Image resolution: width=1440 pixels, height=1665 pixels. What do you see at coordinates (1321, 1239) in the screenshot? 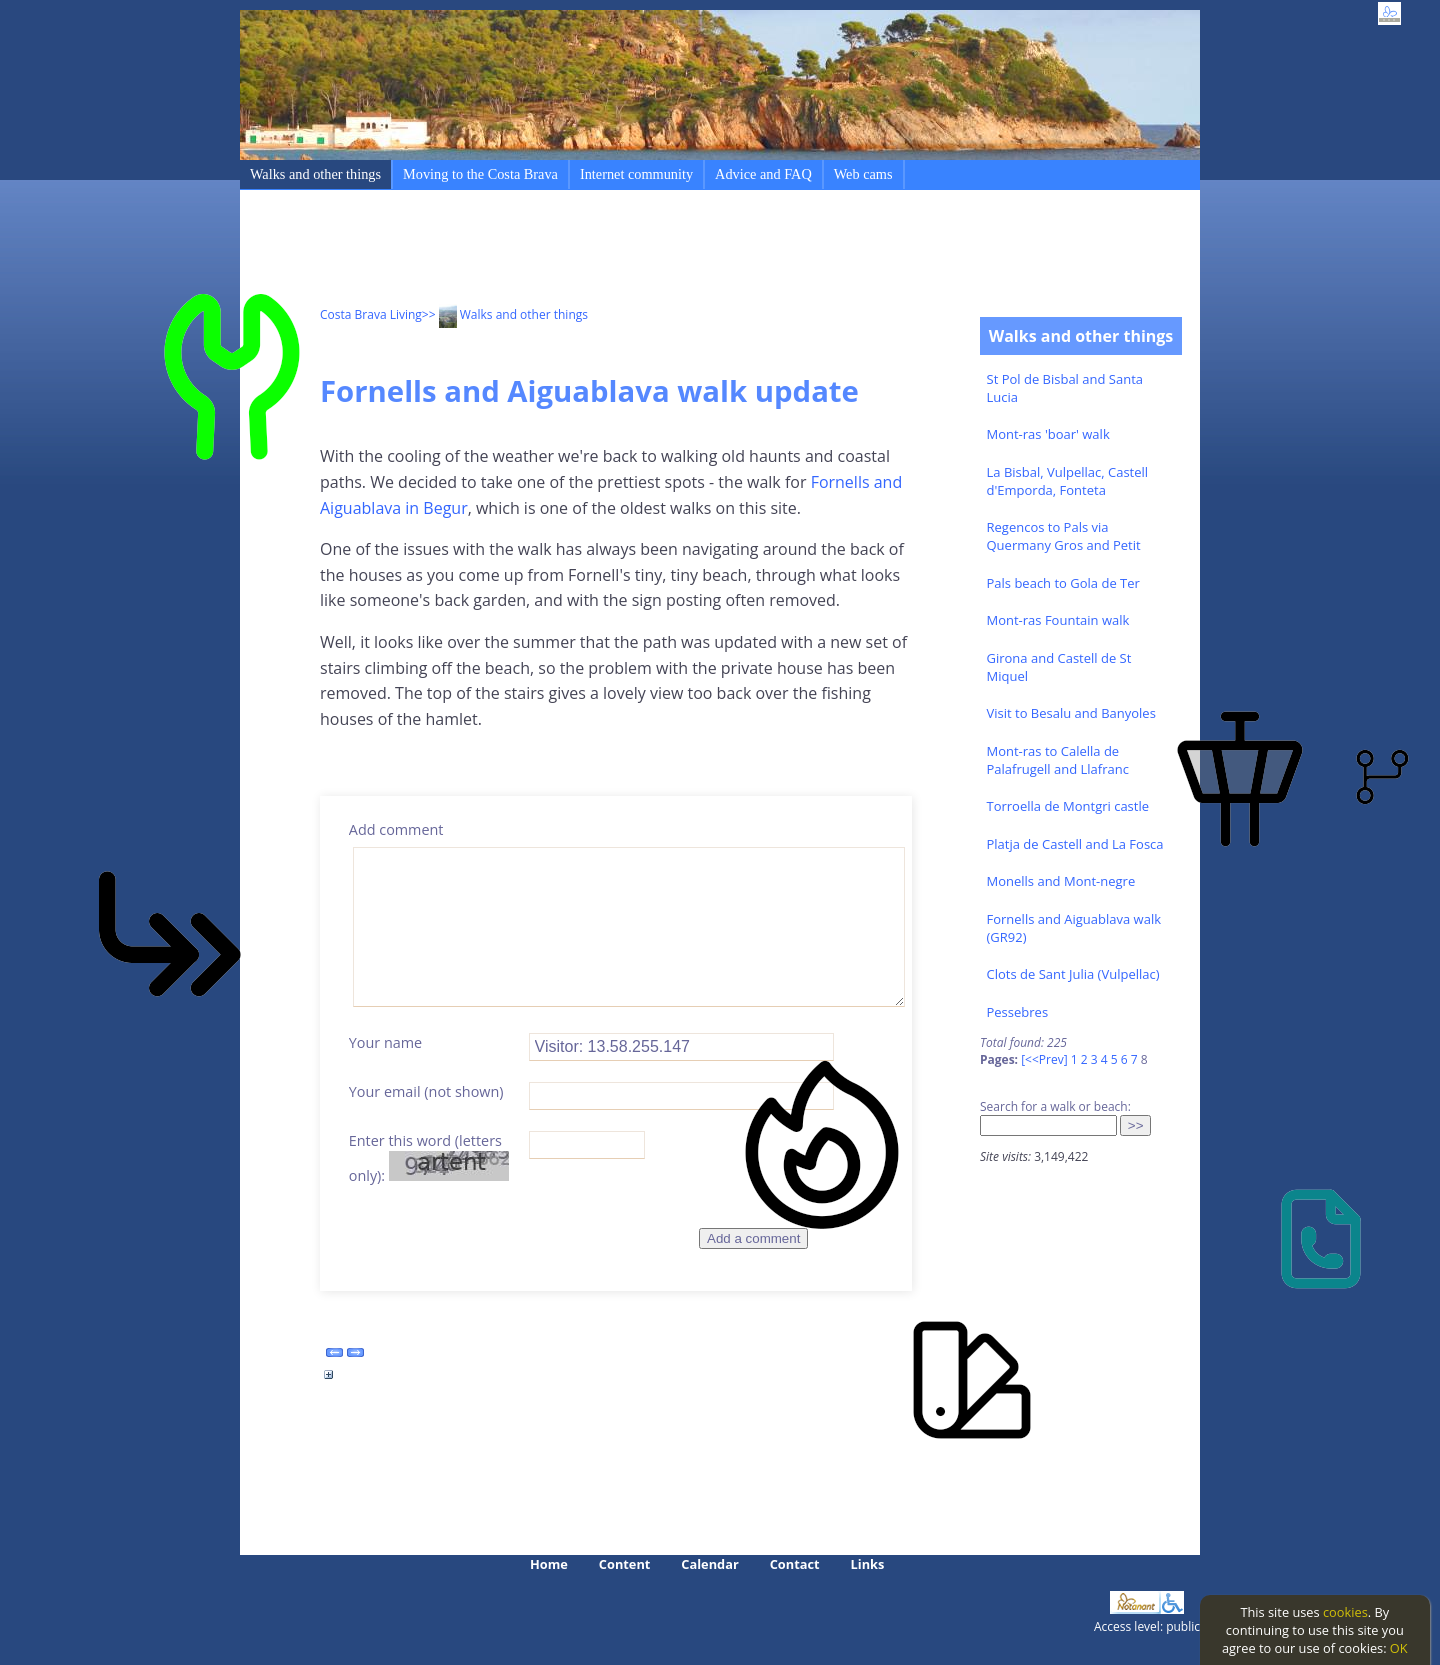
I see `view contact information file` at bounding box center [1321, 1239].